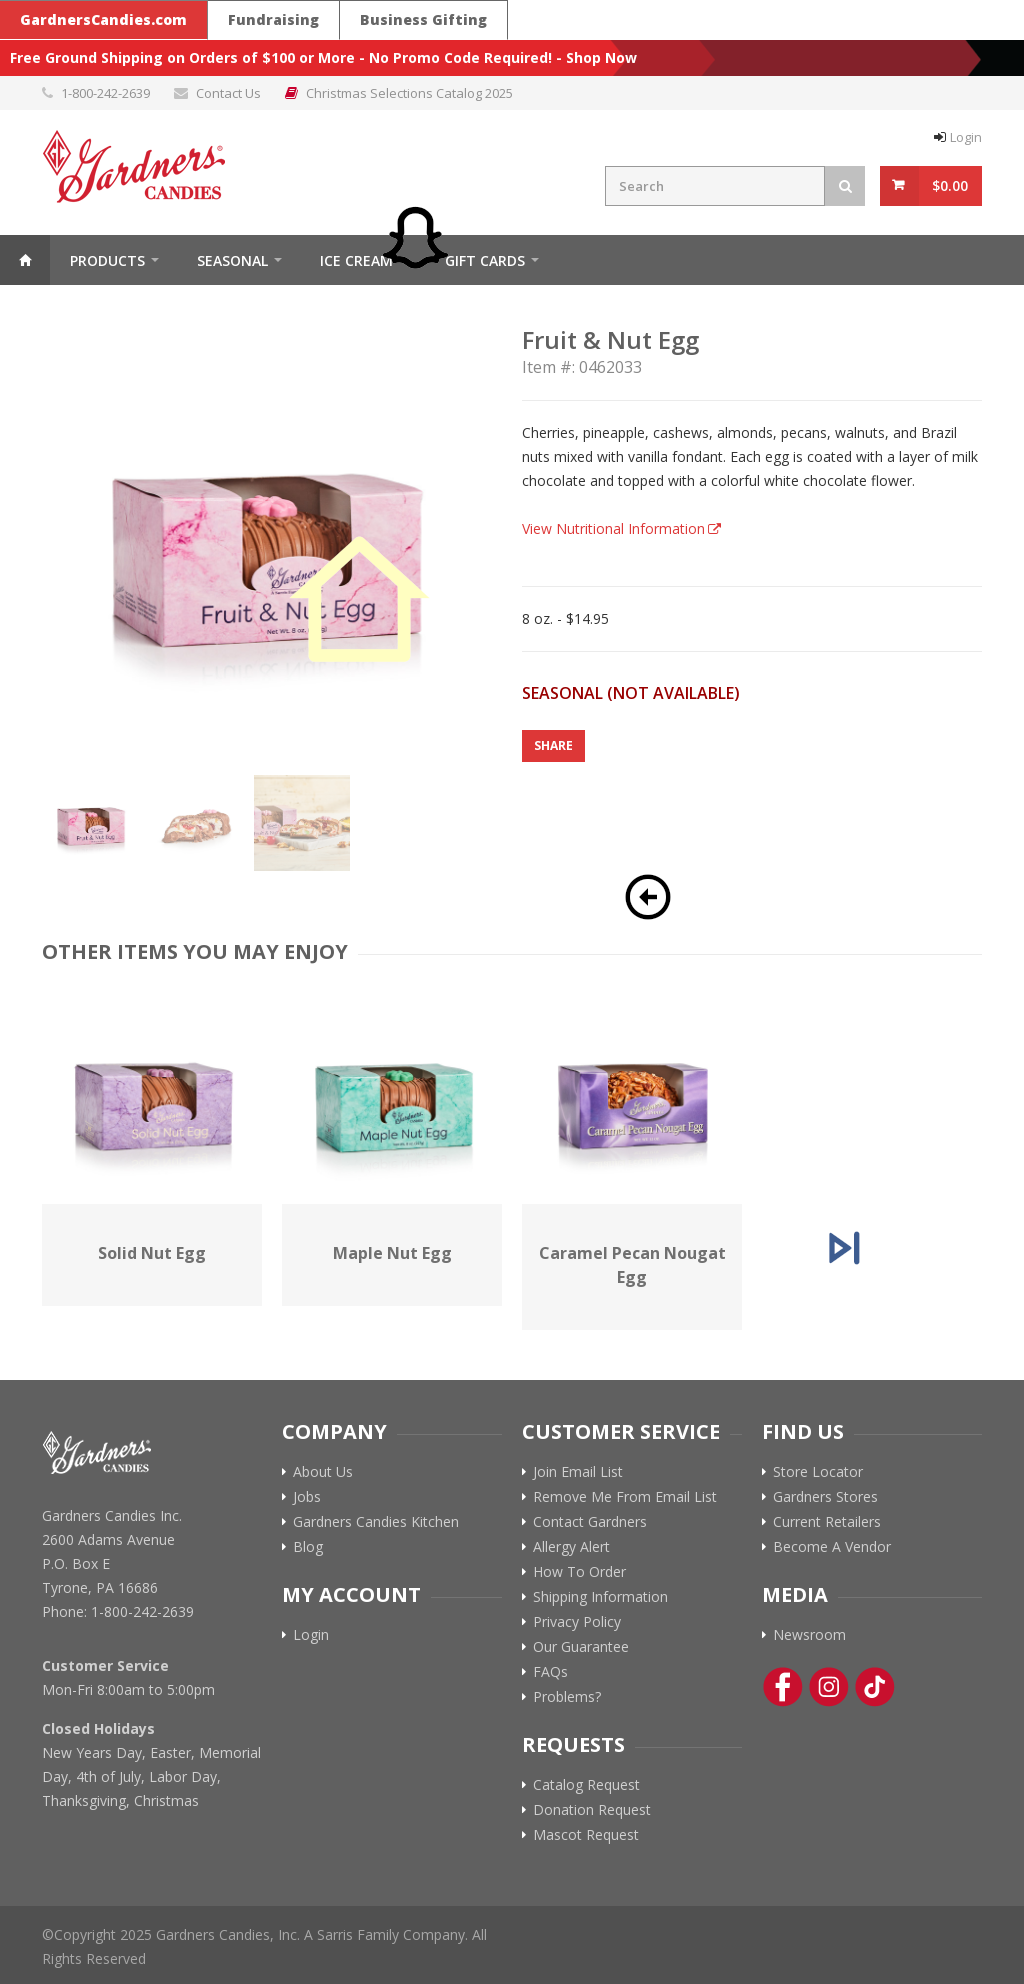  Describe the element at coordinates (415, 236) in the screenshot. I see `open snapchat` at that location.